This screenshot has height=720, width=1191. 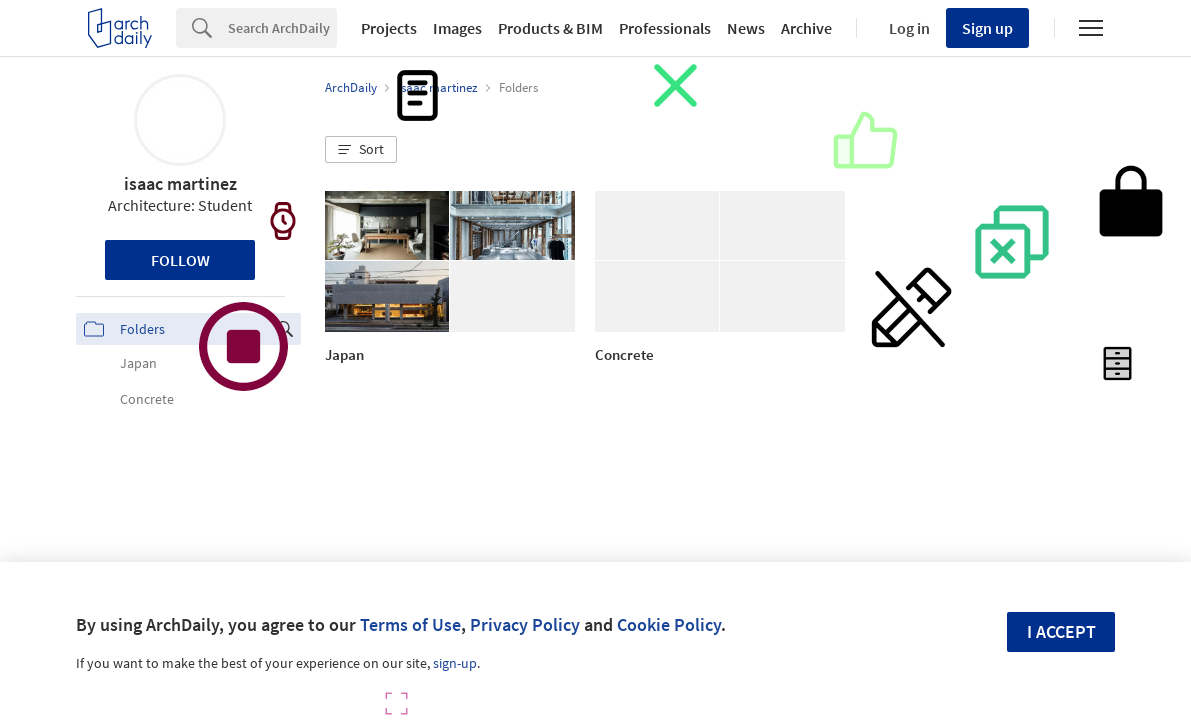 I want to click on editing is disabled or unavailable, so click(x=910, y=309).